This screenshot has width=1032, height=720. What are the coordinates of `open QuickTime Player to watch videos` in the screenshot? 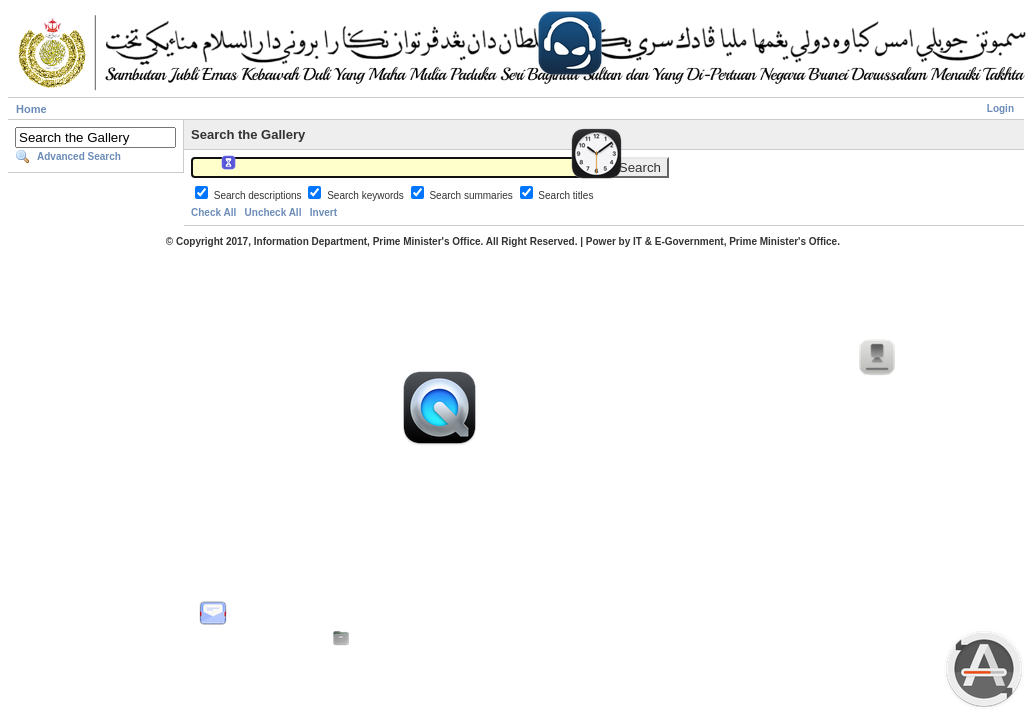 It's located at (439, 407).